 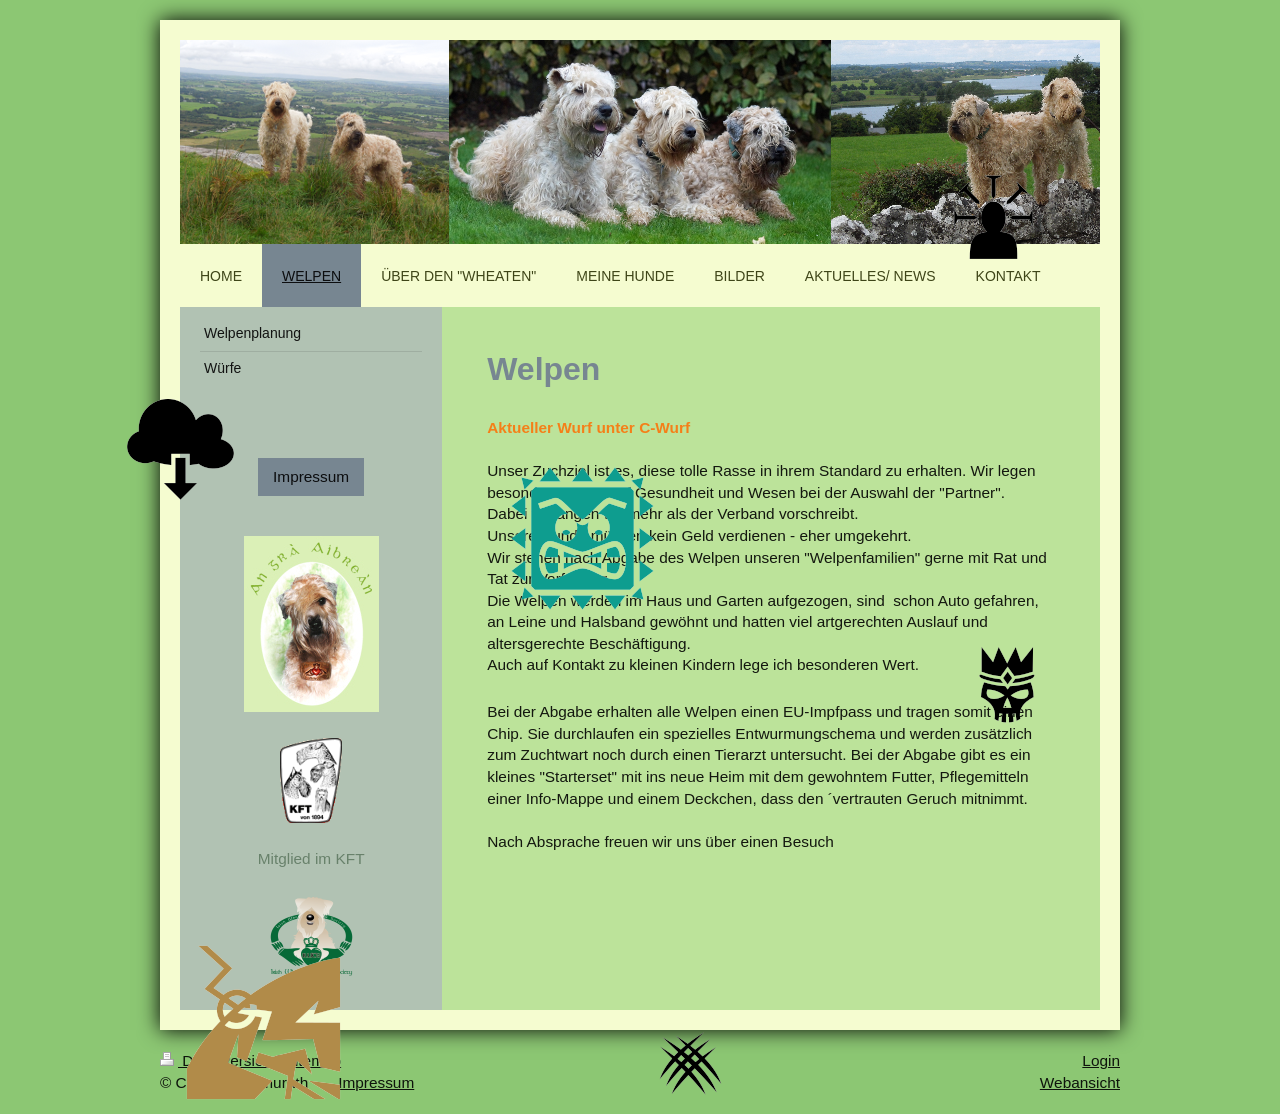 I want to click on indicates a boss enemy or final challenge, so click(x=1007, y=685).